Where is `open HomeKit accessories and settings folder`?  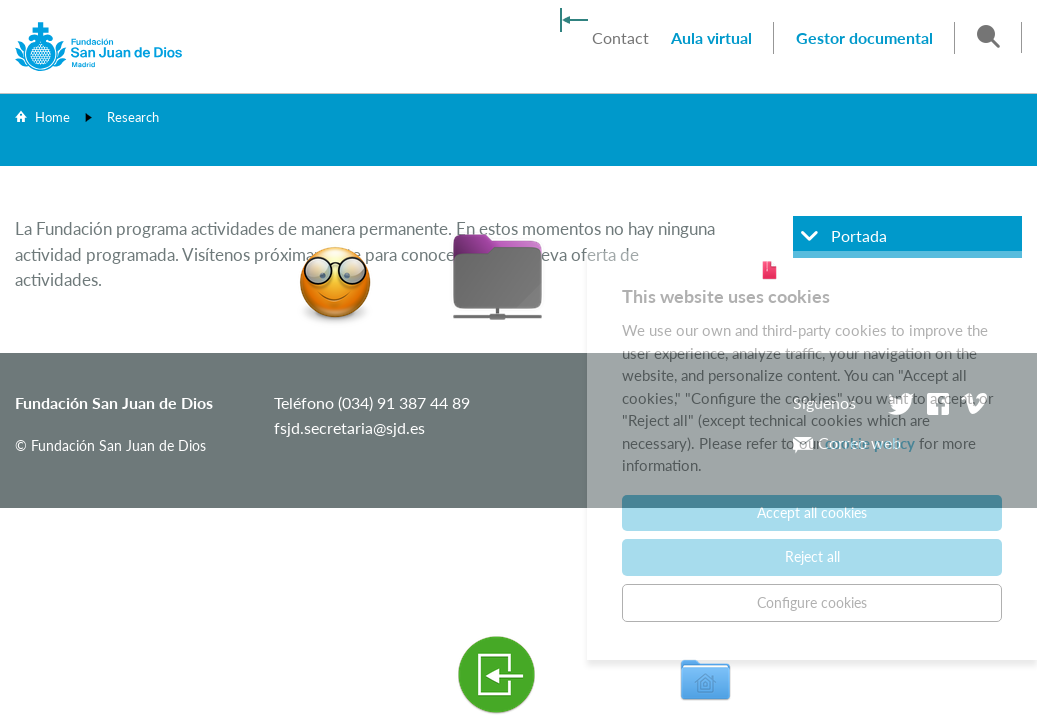 open HomeKit accessories and settings folder is located at coordinates (705, 679).